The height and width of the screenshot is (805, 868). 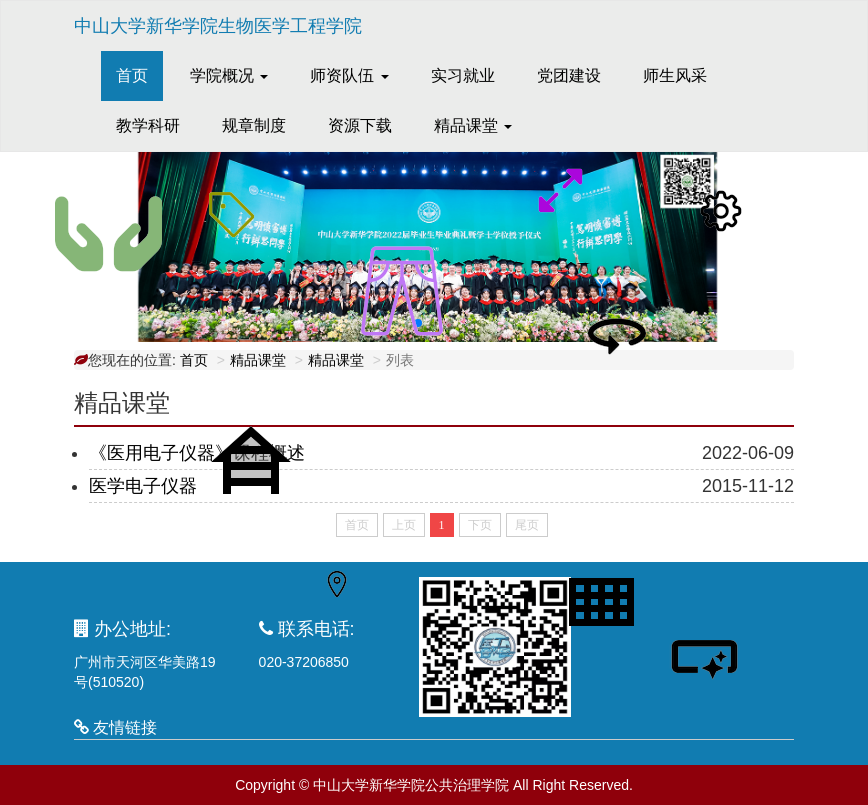 What do you see at coordinates (108, 228) in the screenshot?
I see `support or care services` at bounding box center [108, 228].